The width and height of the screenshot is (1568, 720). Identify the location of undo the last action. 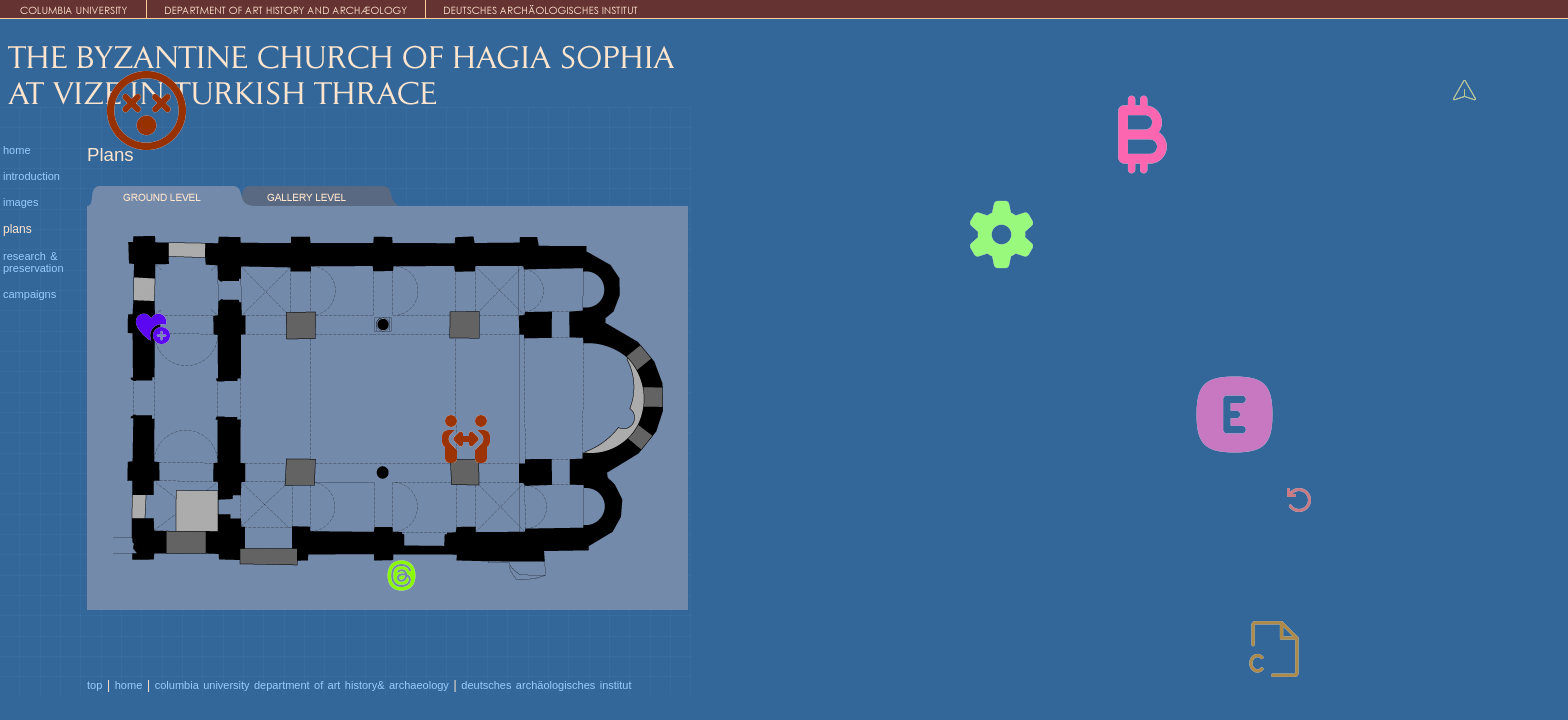
(1299, 500).